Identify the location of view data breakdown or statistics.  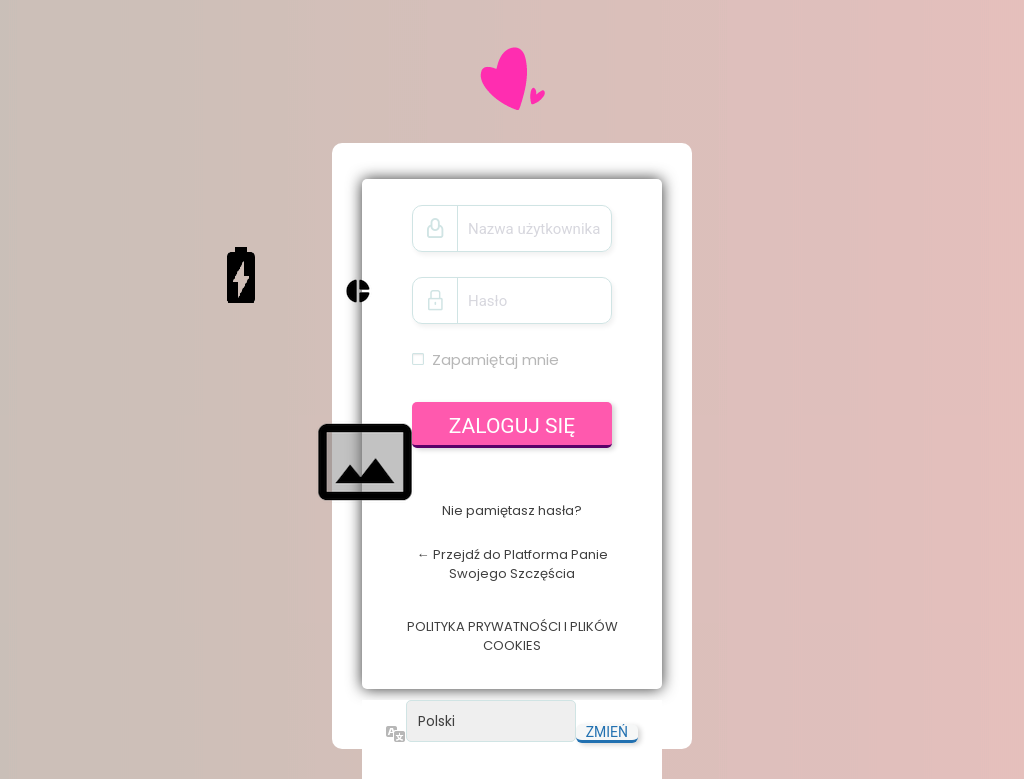
(358, 291).